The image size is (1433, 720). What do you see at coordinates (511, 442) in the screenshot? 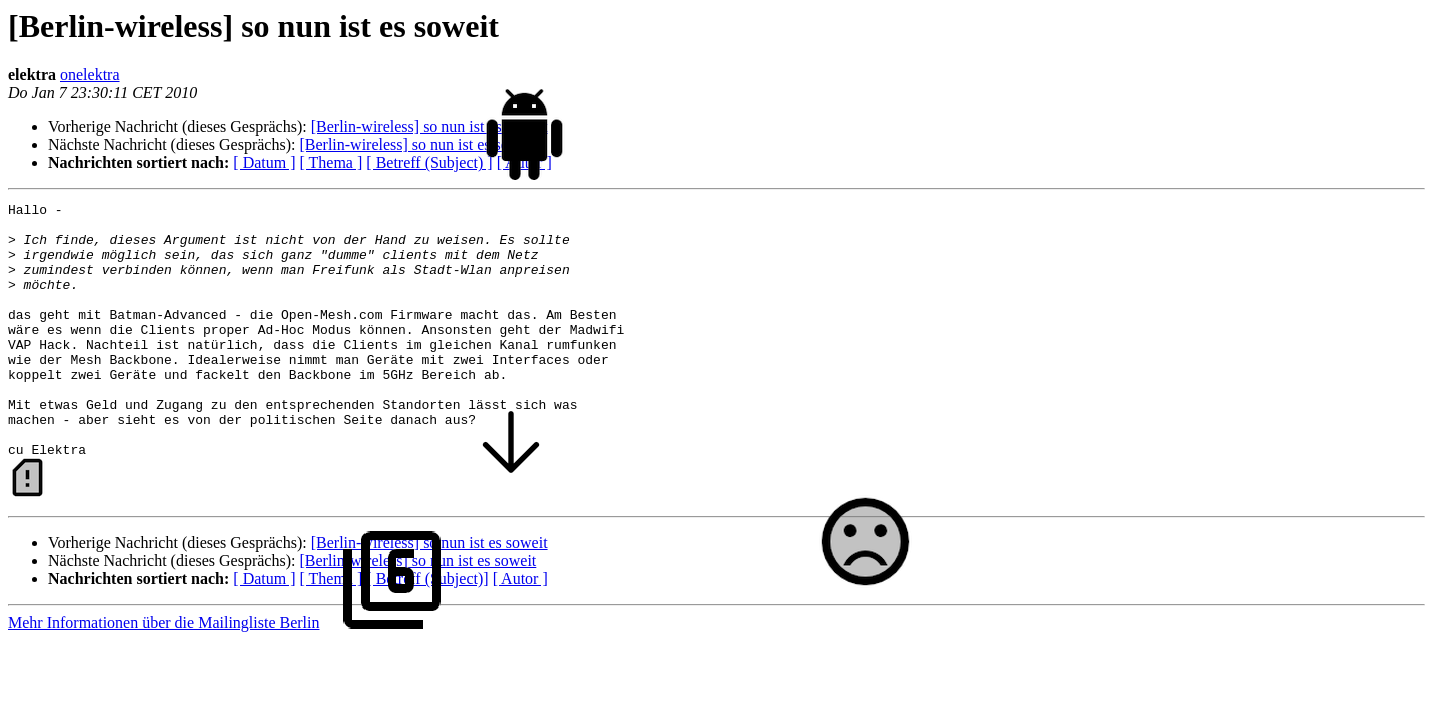
I see `scroll down or view more content` at bounding box center [511, 442].